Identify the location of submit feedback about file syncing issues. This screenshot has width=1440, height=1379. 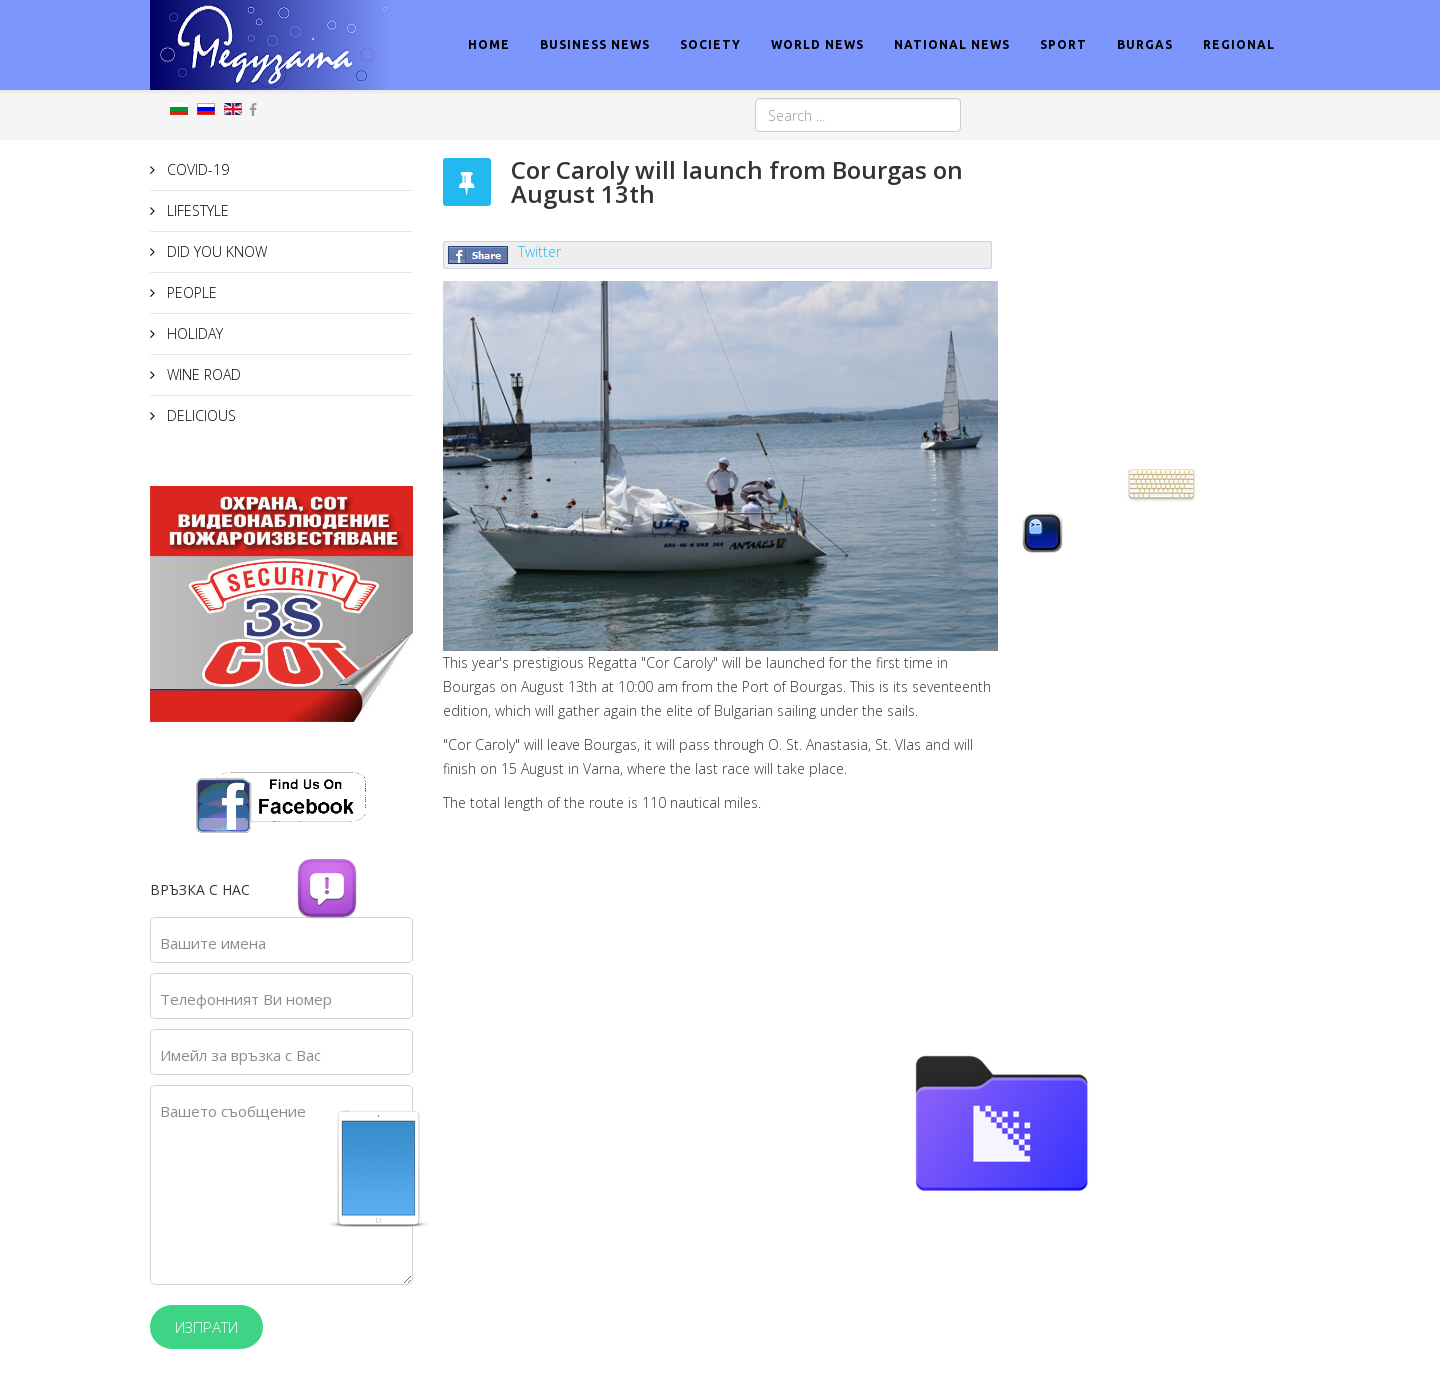
(327, 888).